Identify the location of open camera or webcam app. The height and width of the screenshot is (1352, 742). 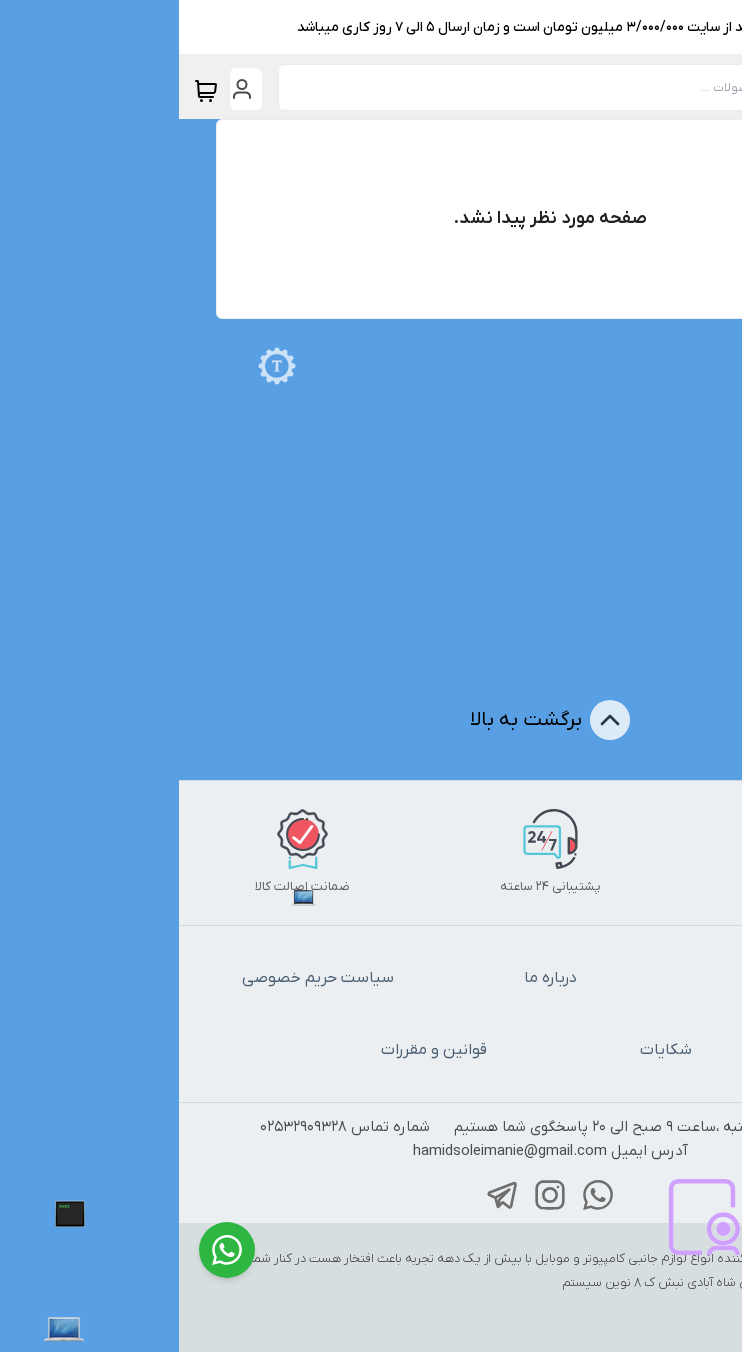
(702, 1217).